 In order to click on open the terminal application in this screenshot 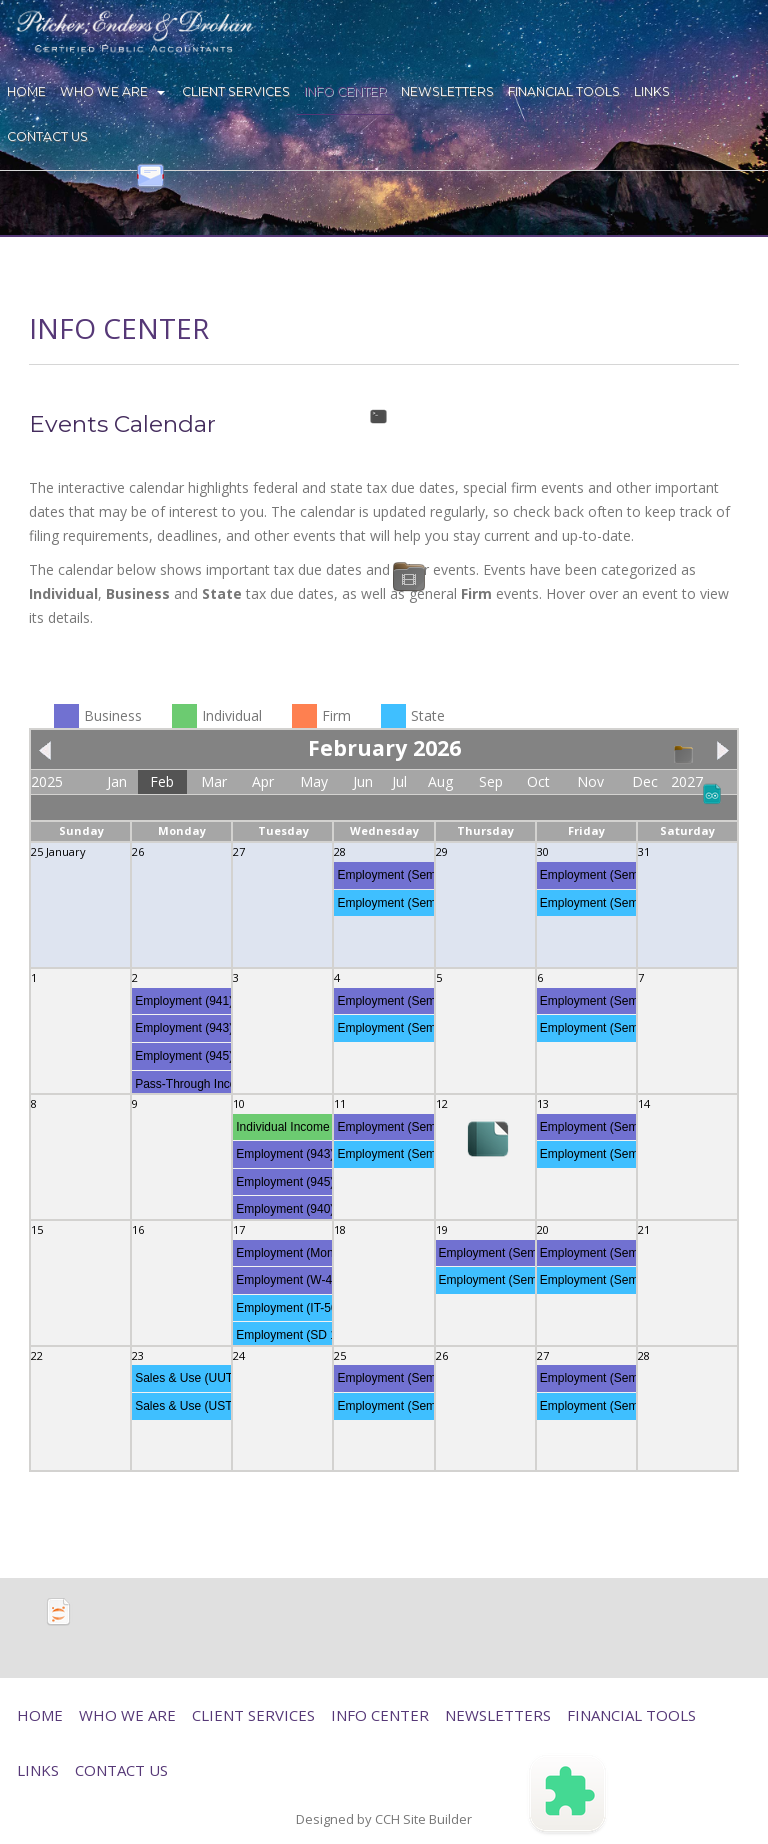, I will do `click(378, 416)`.